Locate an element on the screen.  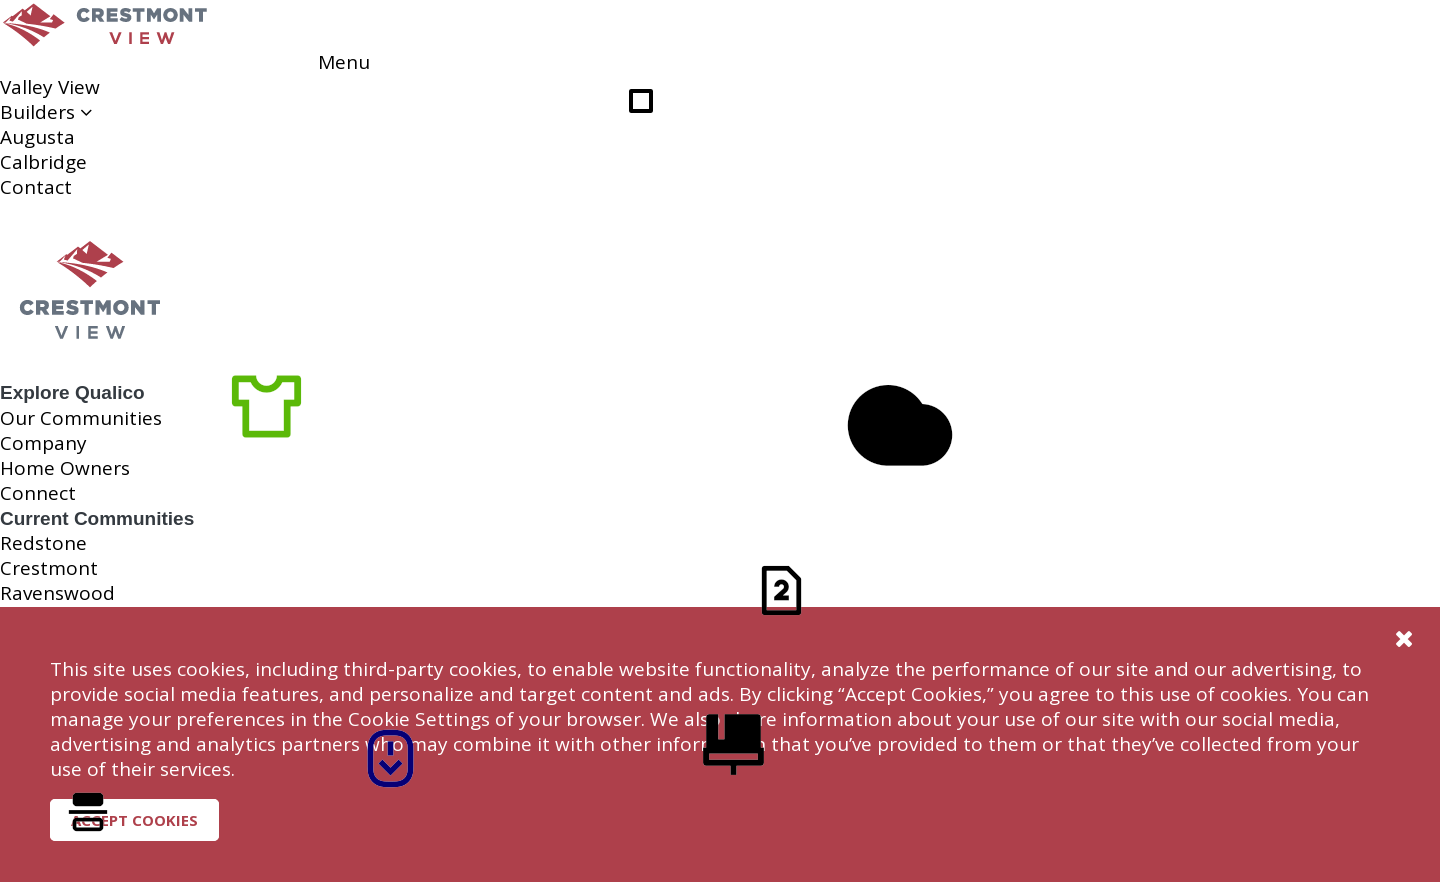
flip content vertically is located at coordinates (88, 812).